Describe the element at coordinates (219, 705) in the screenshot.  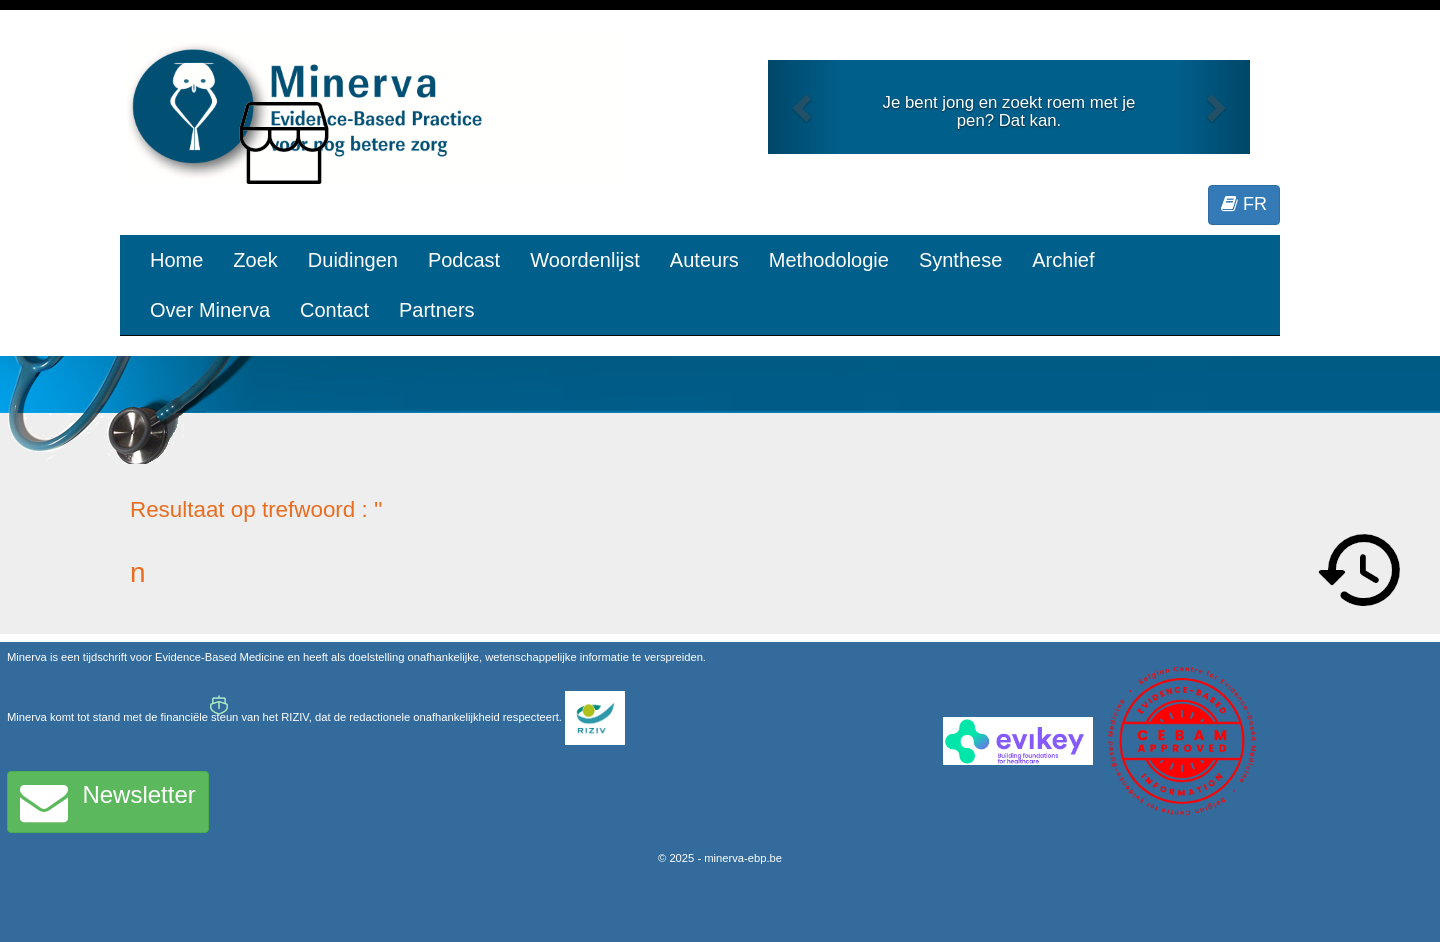
I see `access boat or marine transportation options` at that location.